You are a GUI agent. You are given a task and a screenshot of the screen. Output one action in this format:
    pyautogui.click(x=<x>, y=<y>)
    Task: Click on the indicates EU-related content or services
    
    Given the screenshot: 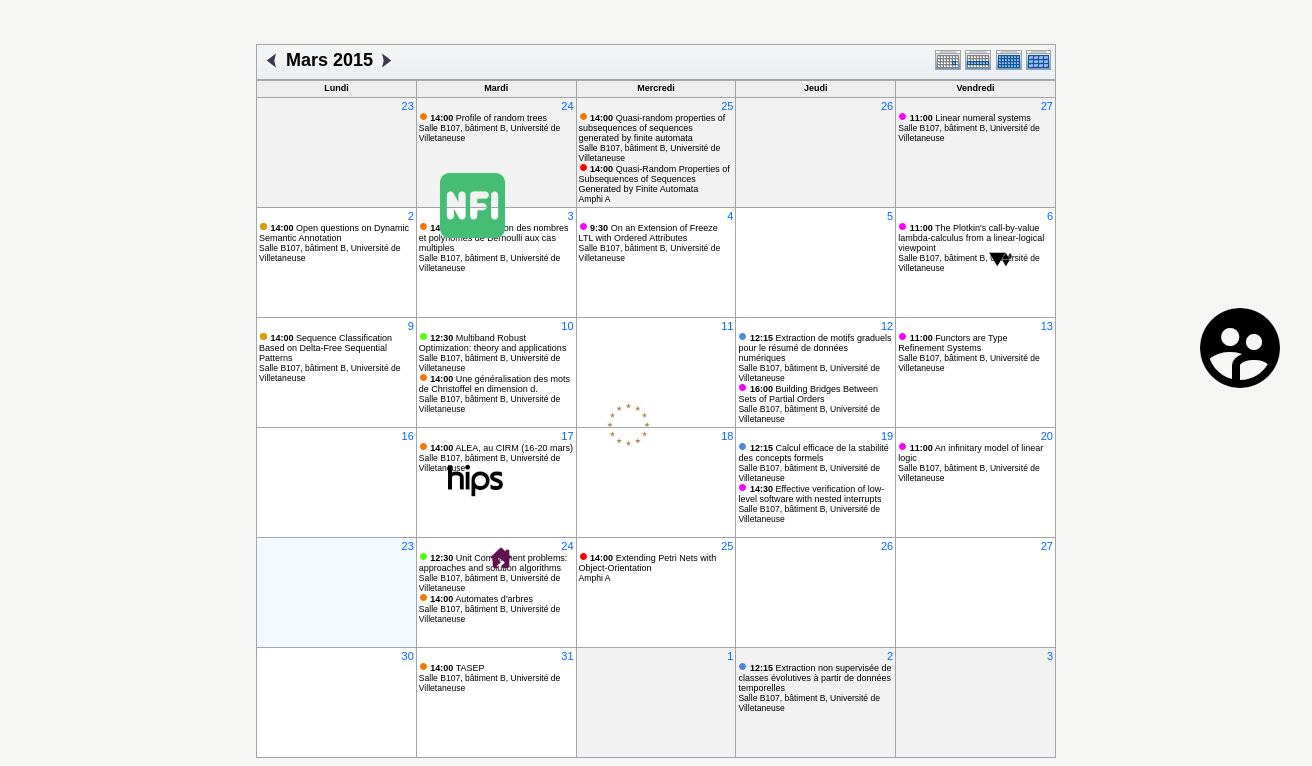 What is the action you would take?
    pyautogui.click(x=628, y=424)
    